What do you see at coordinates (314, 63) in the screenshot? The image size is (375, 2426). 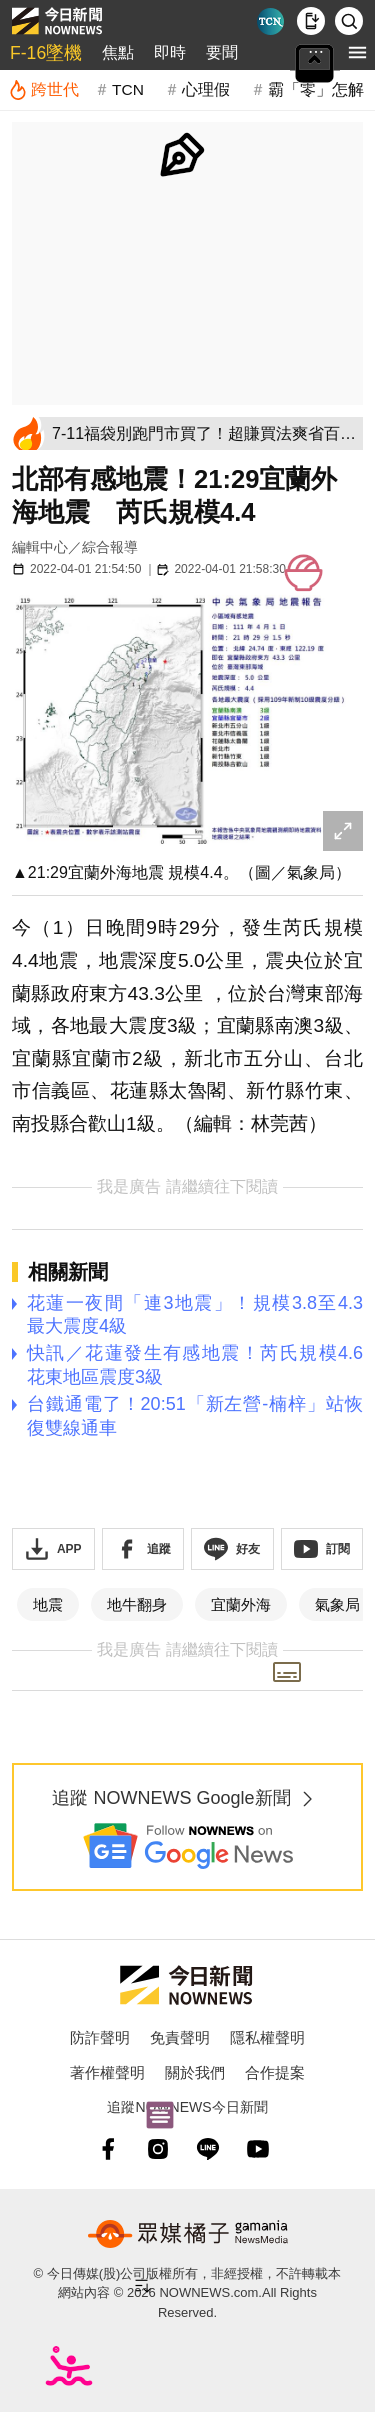 I see `expand the bottom bar or panel` at bounding box center [314, 63].